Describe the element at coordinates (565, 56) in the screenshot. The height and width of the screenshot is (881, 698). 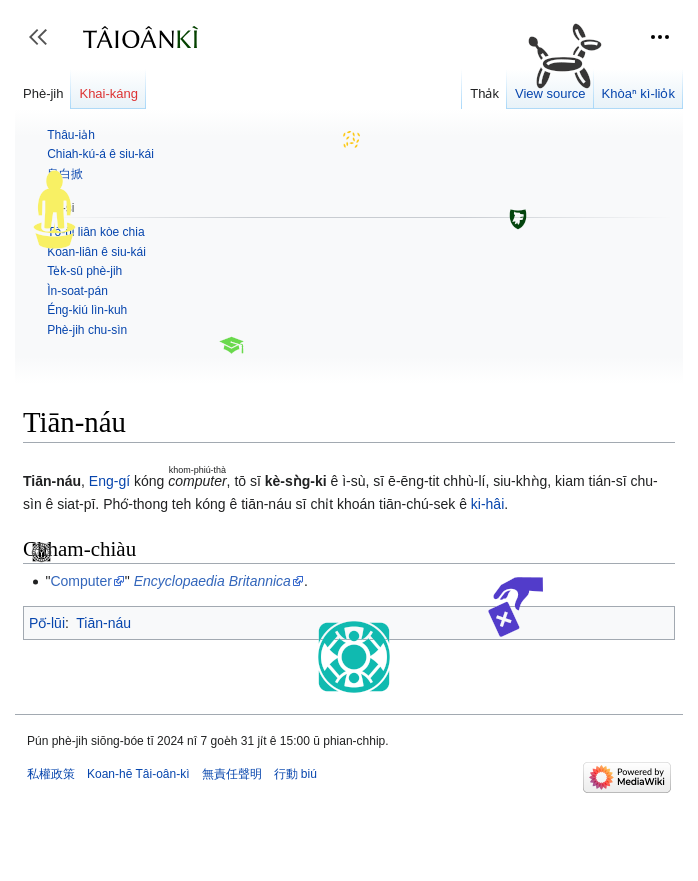
I see `access party or celebration features` at that location.